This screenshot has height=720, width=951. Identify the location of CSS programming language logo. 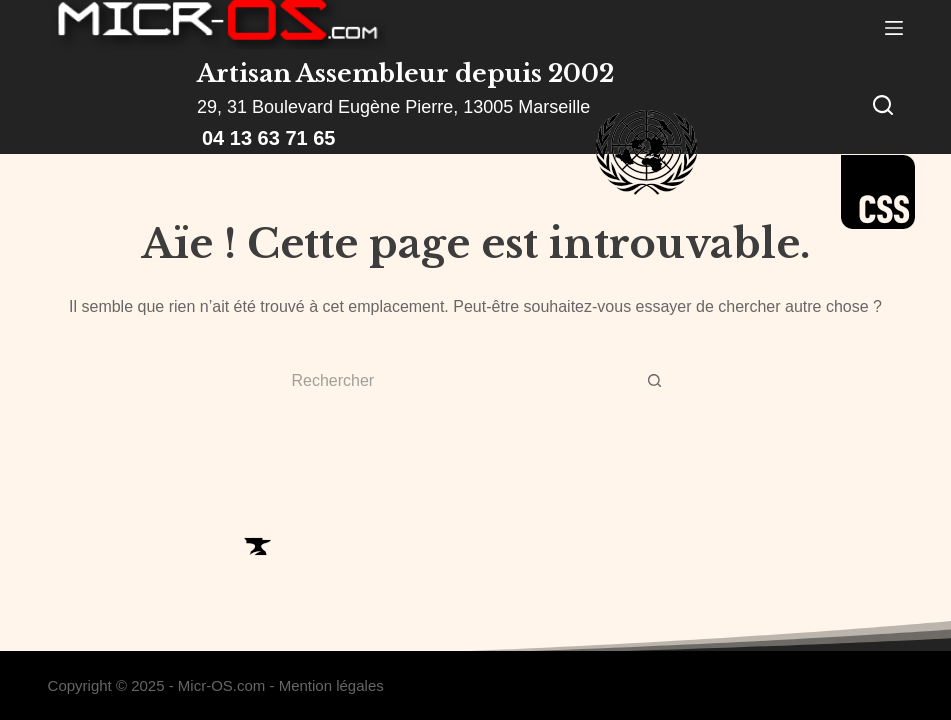
(878, 192).